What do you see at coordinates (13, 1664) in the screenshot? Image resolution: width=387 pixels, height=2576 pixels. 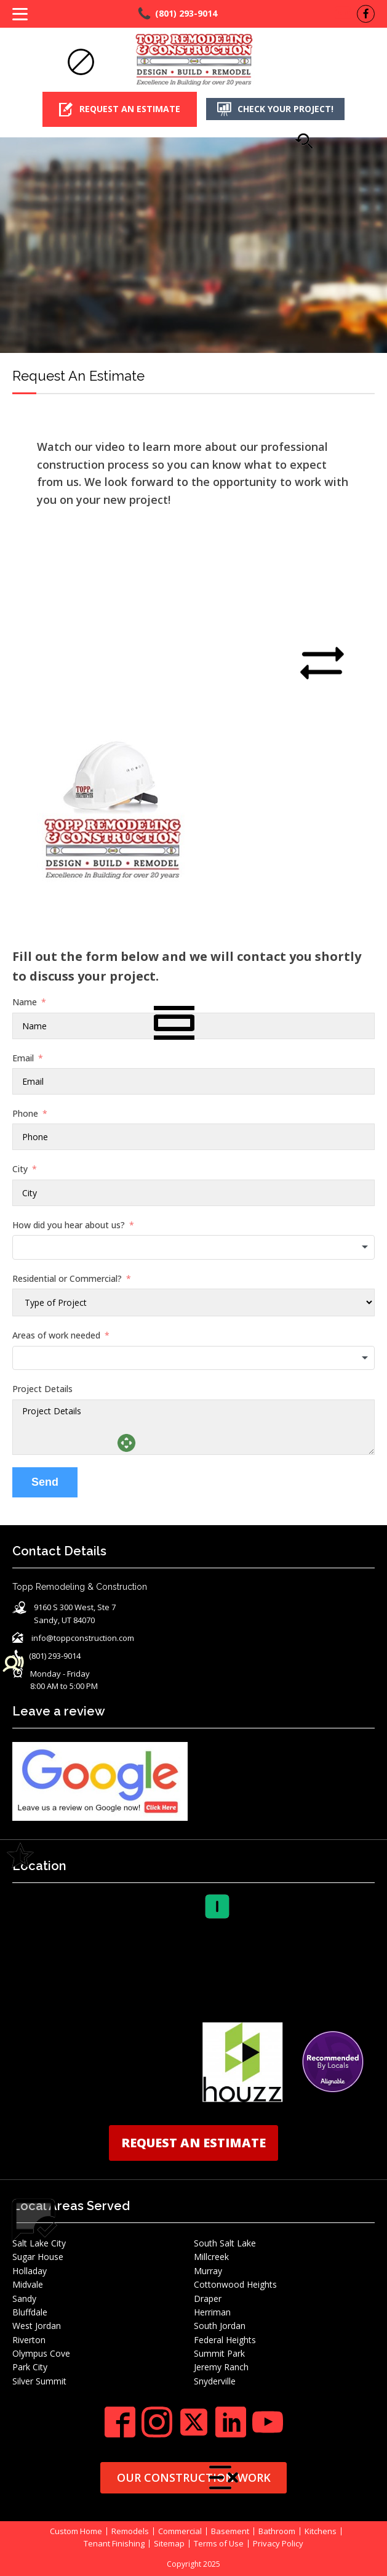 I see `user is speaking or broadcasting audio` at bounding box center [13, 1664].